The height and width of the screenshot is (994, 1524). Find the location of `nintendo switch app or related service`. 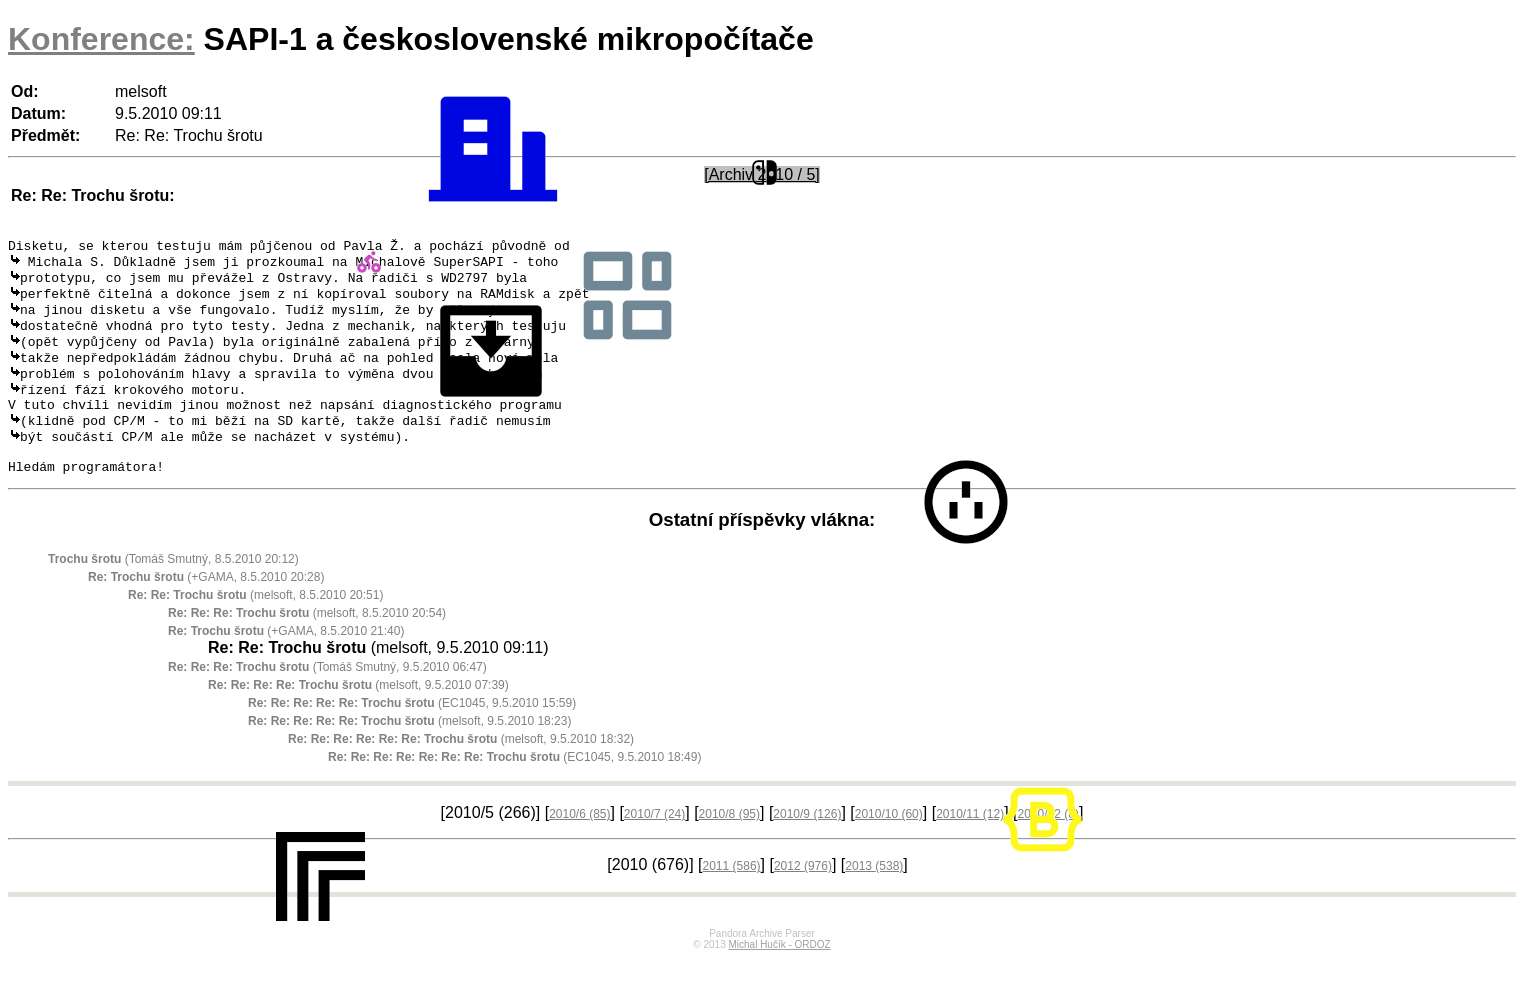

nintendo switch app or related service is located at coordinates (764, 172).